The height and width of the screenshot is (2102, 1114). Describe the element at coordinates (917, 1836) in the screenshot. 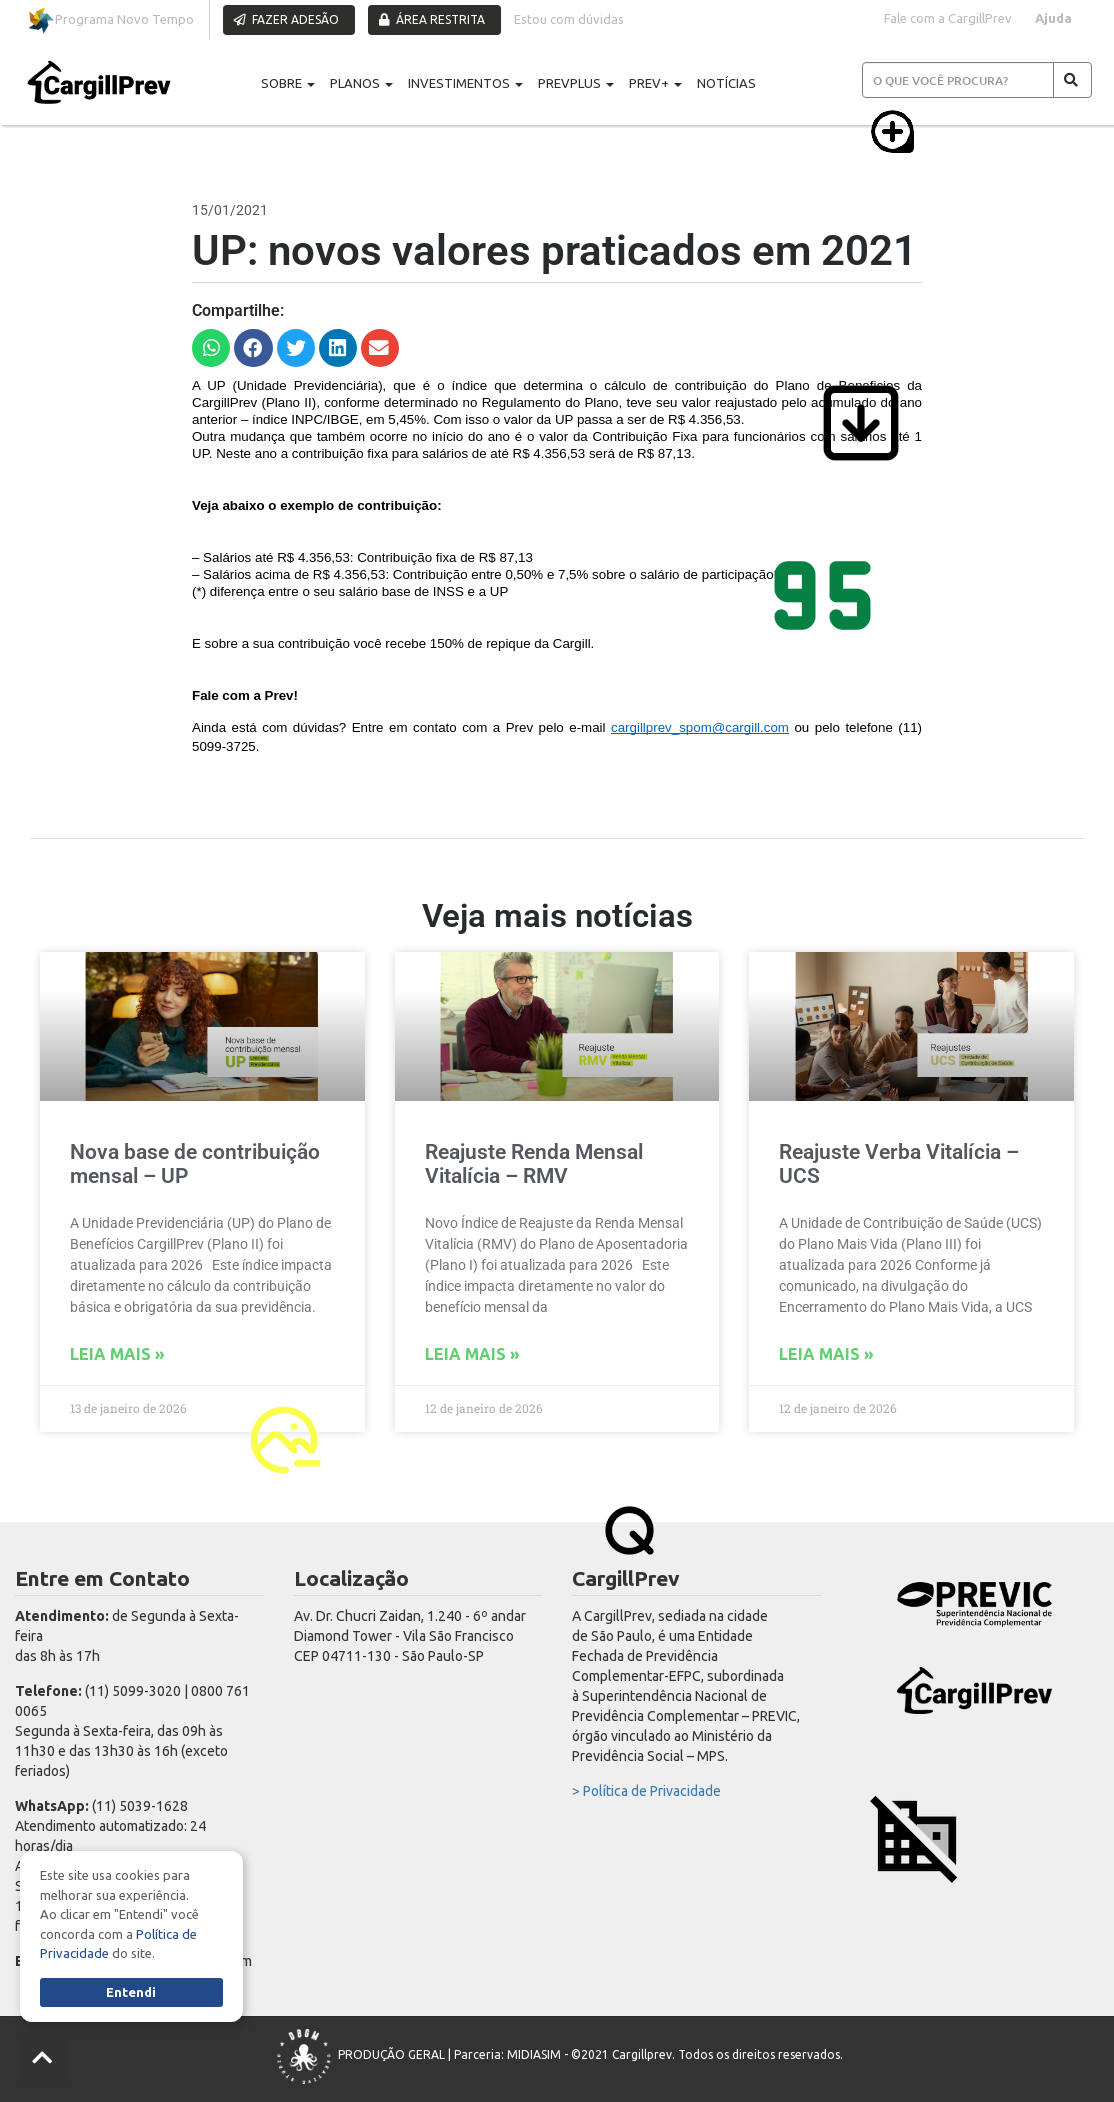

I see `indicates a domain or website is disabled` at that location.